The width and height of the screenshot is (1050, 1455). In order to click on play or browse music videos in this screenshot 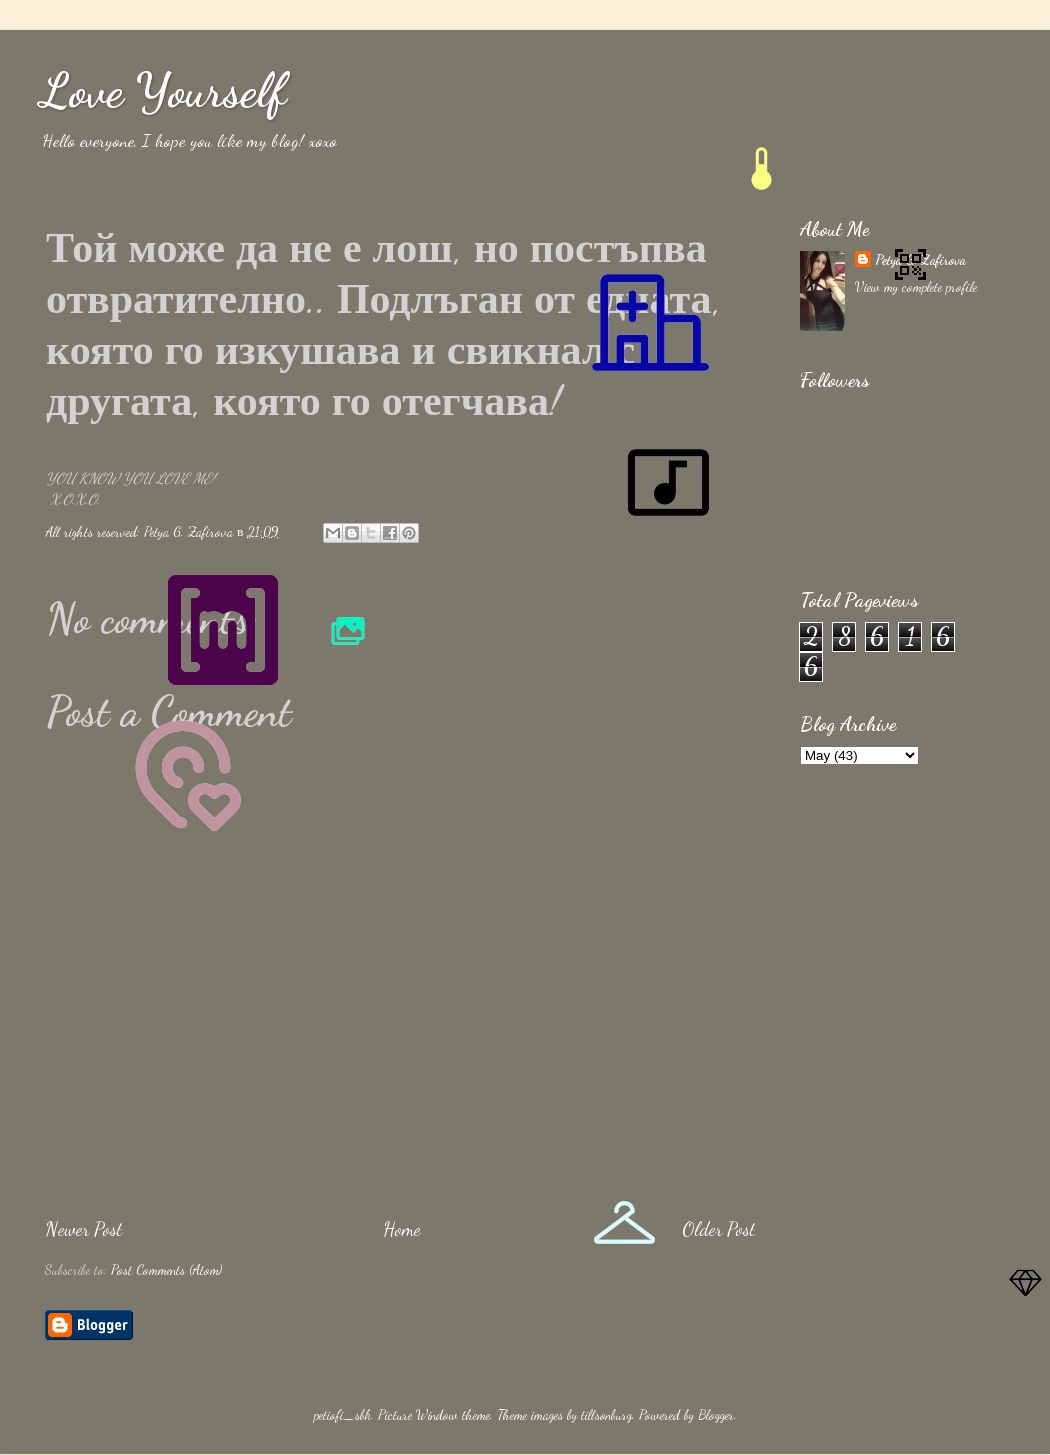, I will do `click(668, 482)`.